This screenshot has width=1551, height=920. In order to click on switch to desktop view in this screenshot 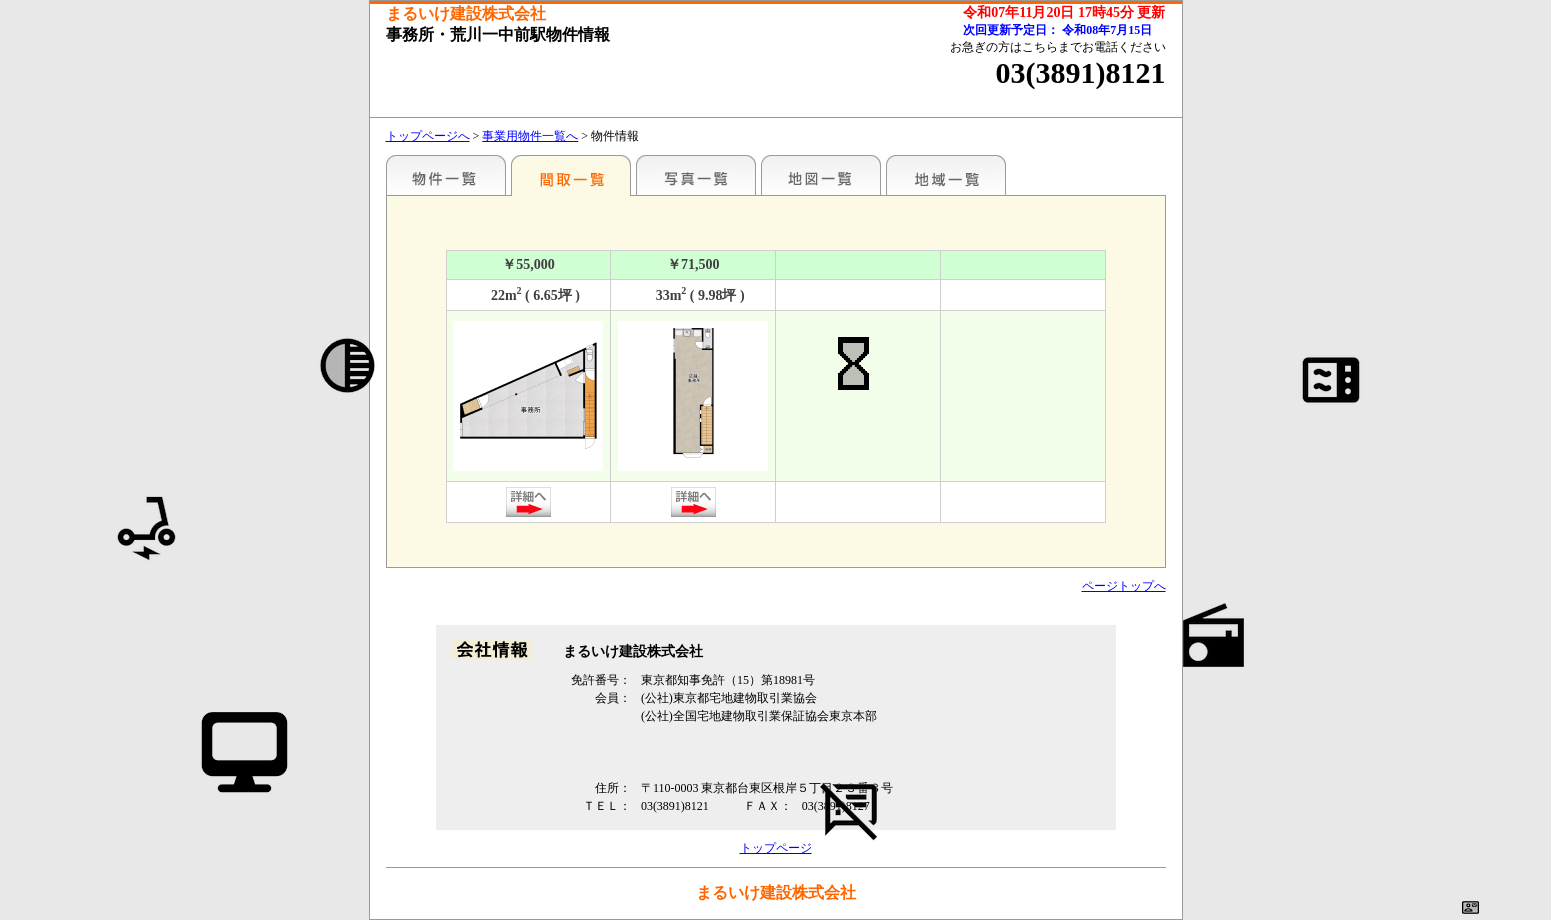, I will do `click(244, 749)`.